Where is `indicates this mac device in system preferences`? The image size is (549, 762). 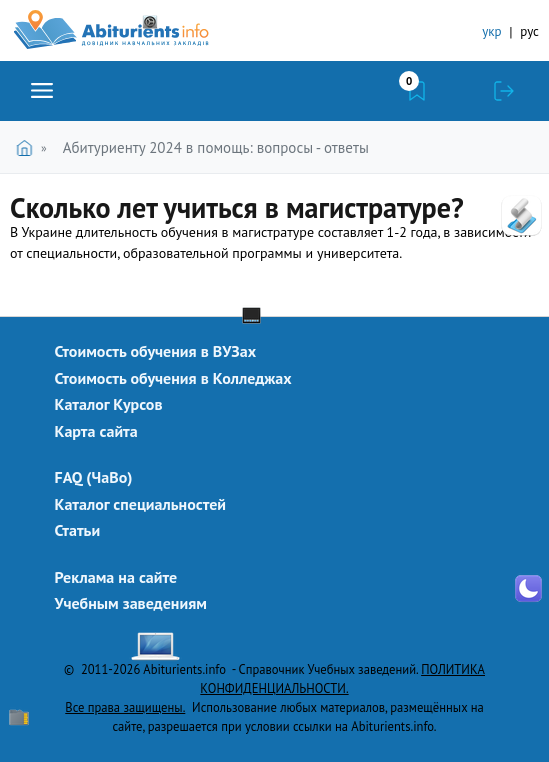
indicates this mac device in system preferences is located at coordinates (155, 644).